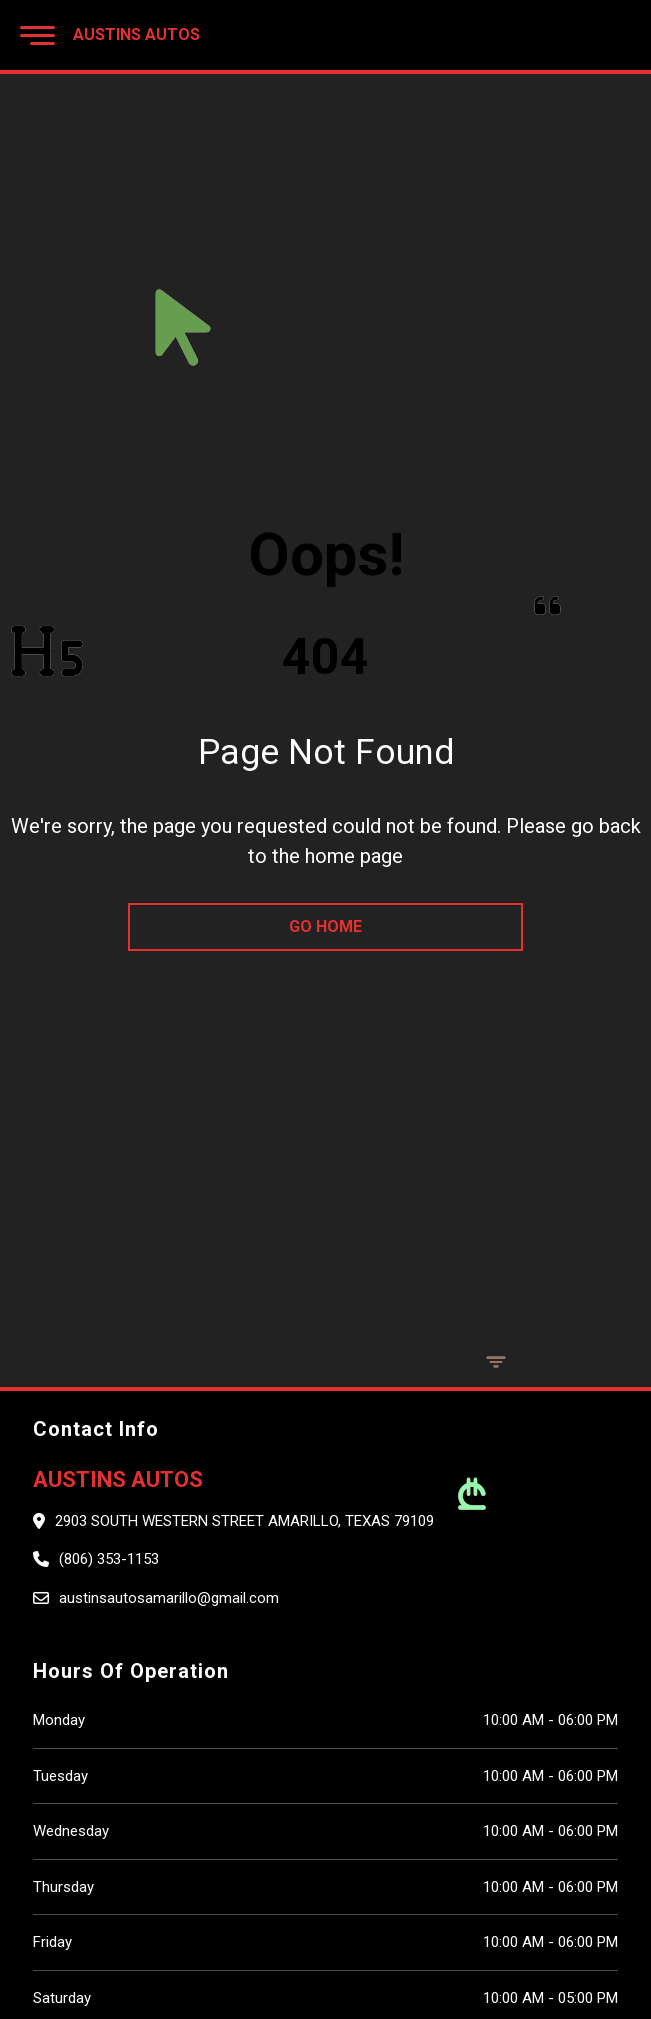 This screenshot has width=651, height=2019. I want to click on format text as heading level 5, so click(47, 651).